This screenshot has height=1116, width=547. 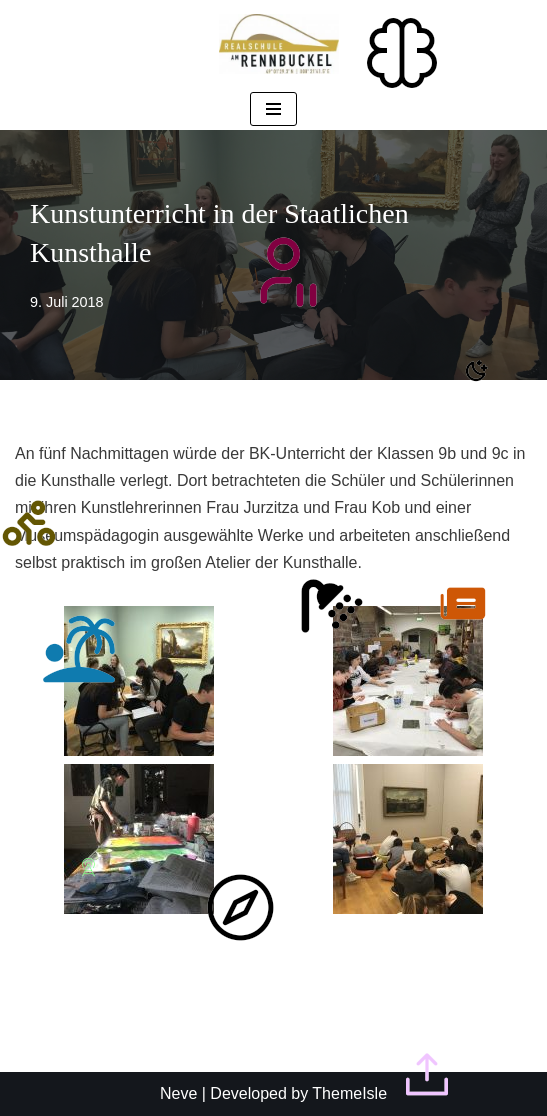 What do you see at coordinates (88, 867) in the screenshot?
I see `indicates cellular network signal or connectivity` at bounding box center [88, 867].